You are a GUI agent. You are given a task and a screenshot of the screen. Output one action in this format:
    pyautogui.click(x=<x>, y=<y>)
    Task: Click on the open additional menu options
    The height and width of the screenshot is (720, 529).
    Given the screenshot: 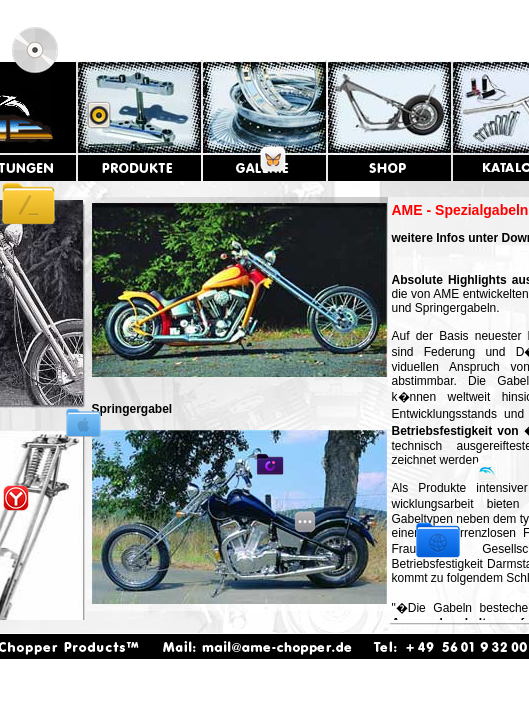 What is the action you would take?
    pyautogui.click(x=305, y=522)
    